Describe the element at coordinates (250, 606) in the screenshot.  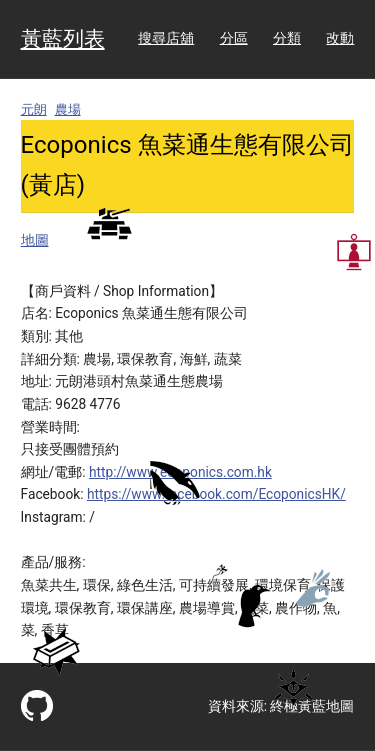
I see `raven or crow icon for a messaging or mail feature` at that location.